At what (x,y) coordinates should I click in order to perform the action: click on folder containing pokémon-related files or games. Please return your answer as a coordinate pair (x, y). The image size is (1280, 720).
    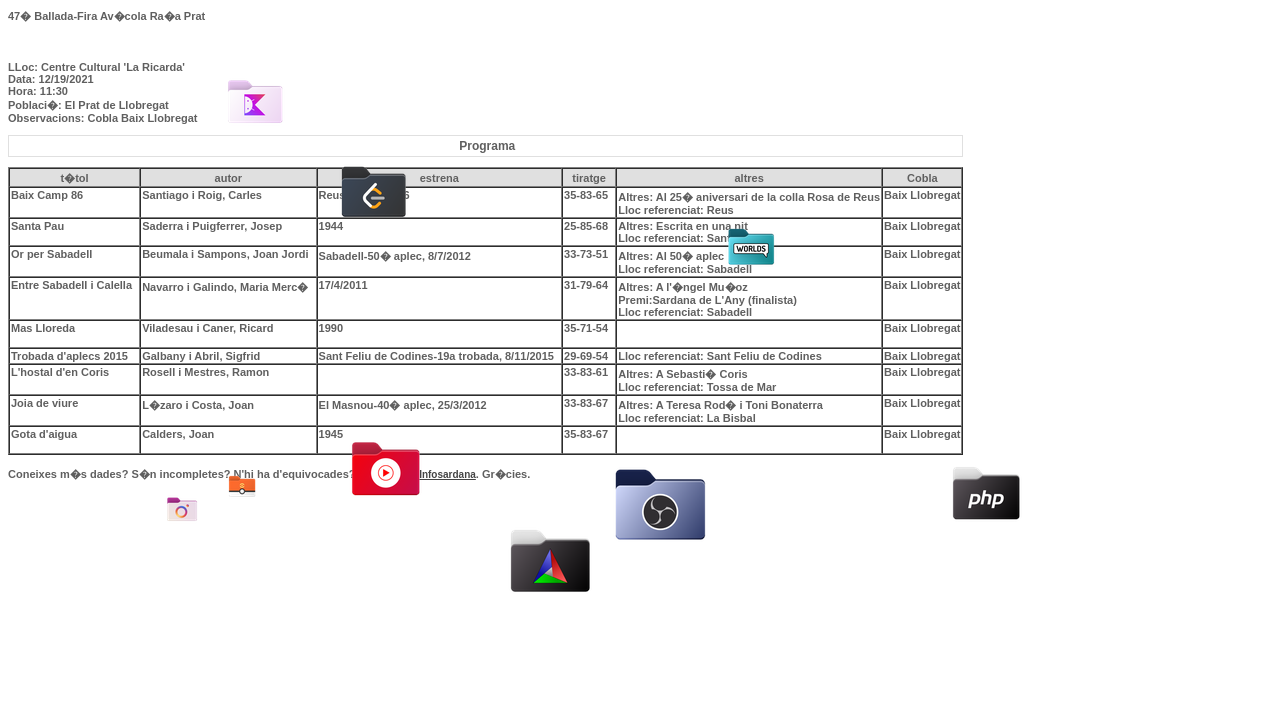
    Looking at the image, I should click on (242, 487).